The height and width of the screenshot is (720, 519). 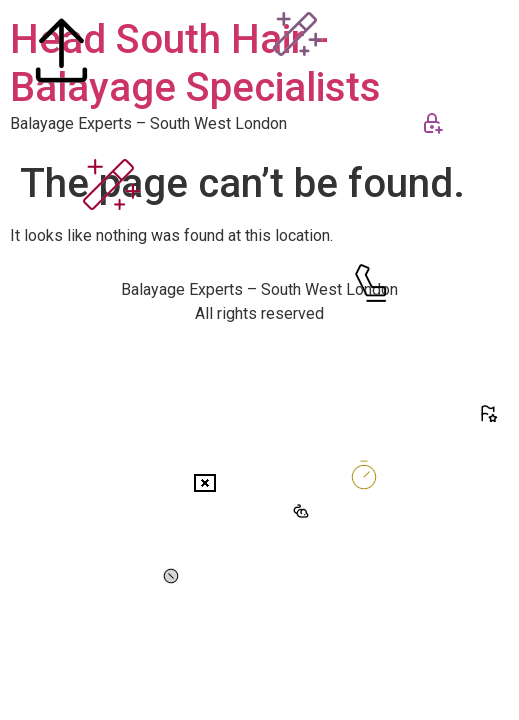 I want to click on upload a file or document, so click(x=61, y=50).